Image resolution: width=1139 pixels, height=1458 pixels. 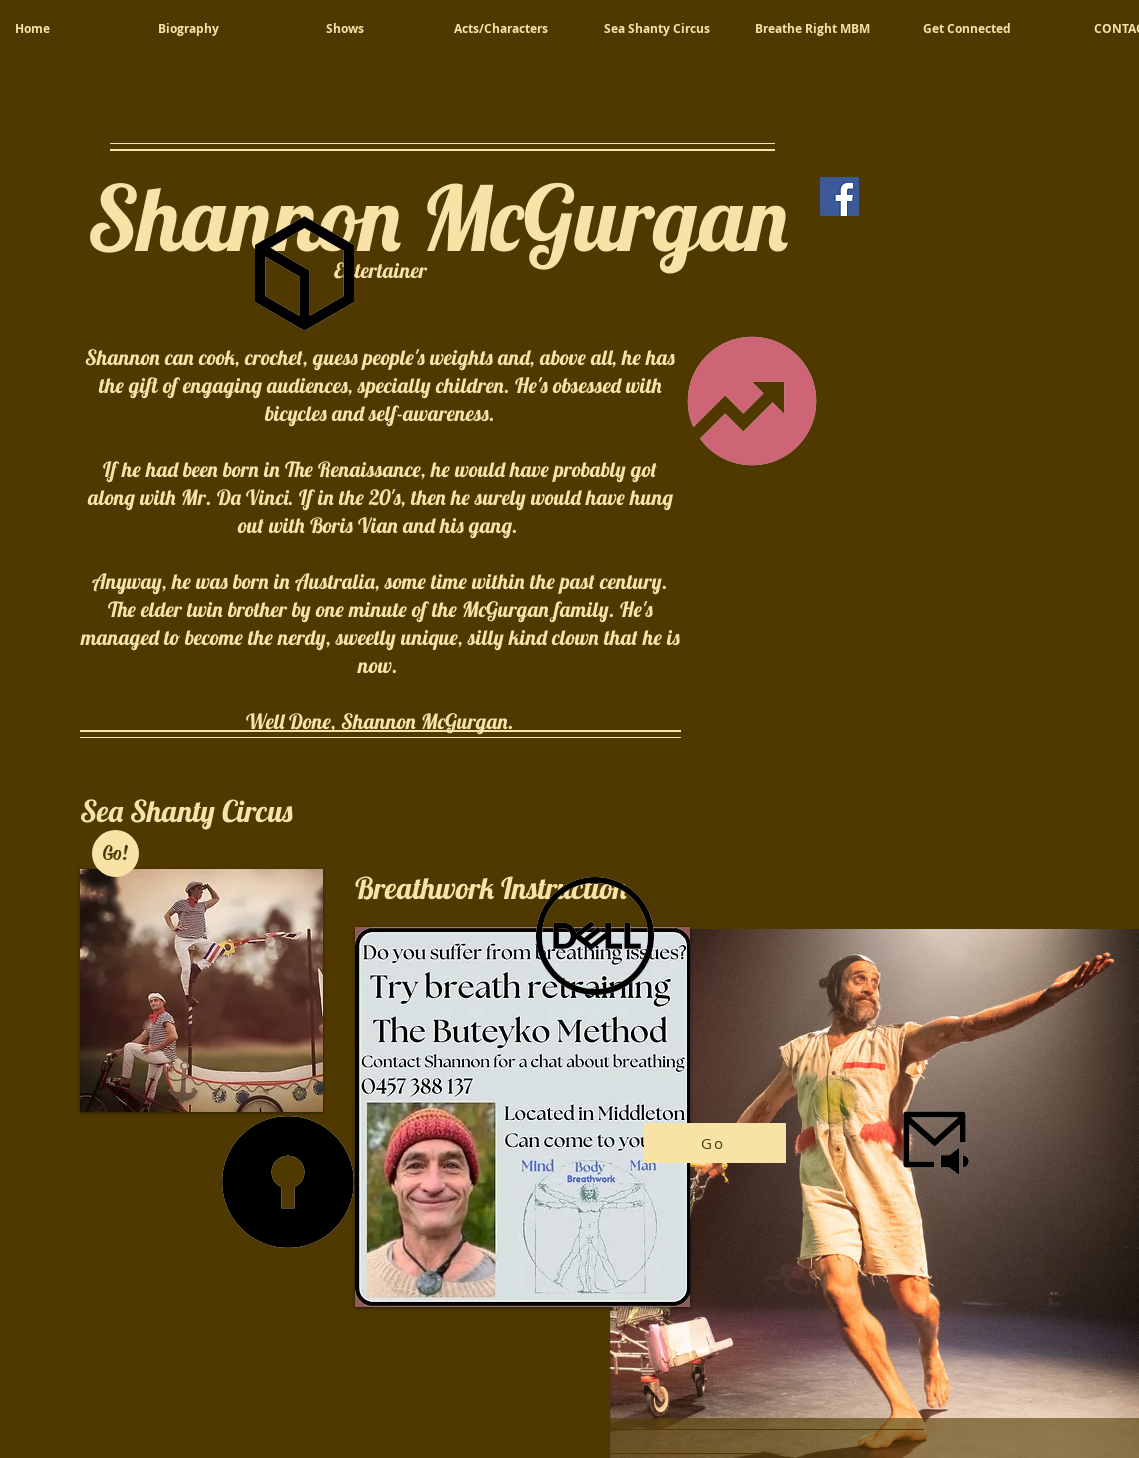 What do you see at coordinates (595, 936) in the screenshot?
I see `dell brand or product identifier` at bounding box center [595, 936].